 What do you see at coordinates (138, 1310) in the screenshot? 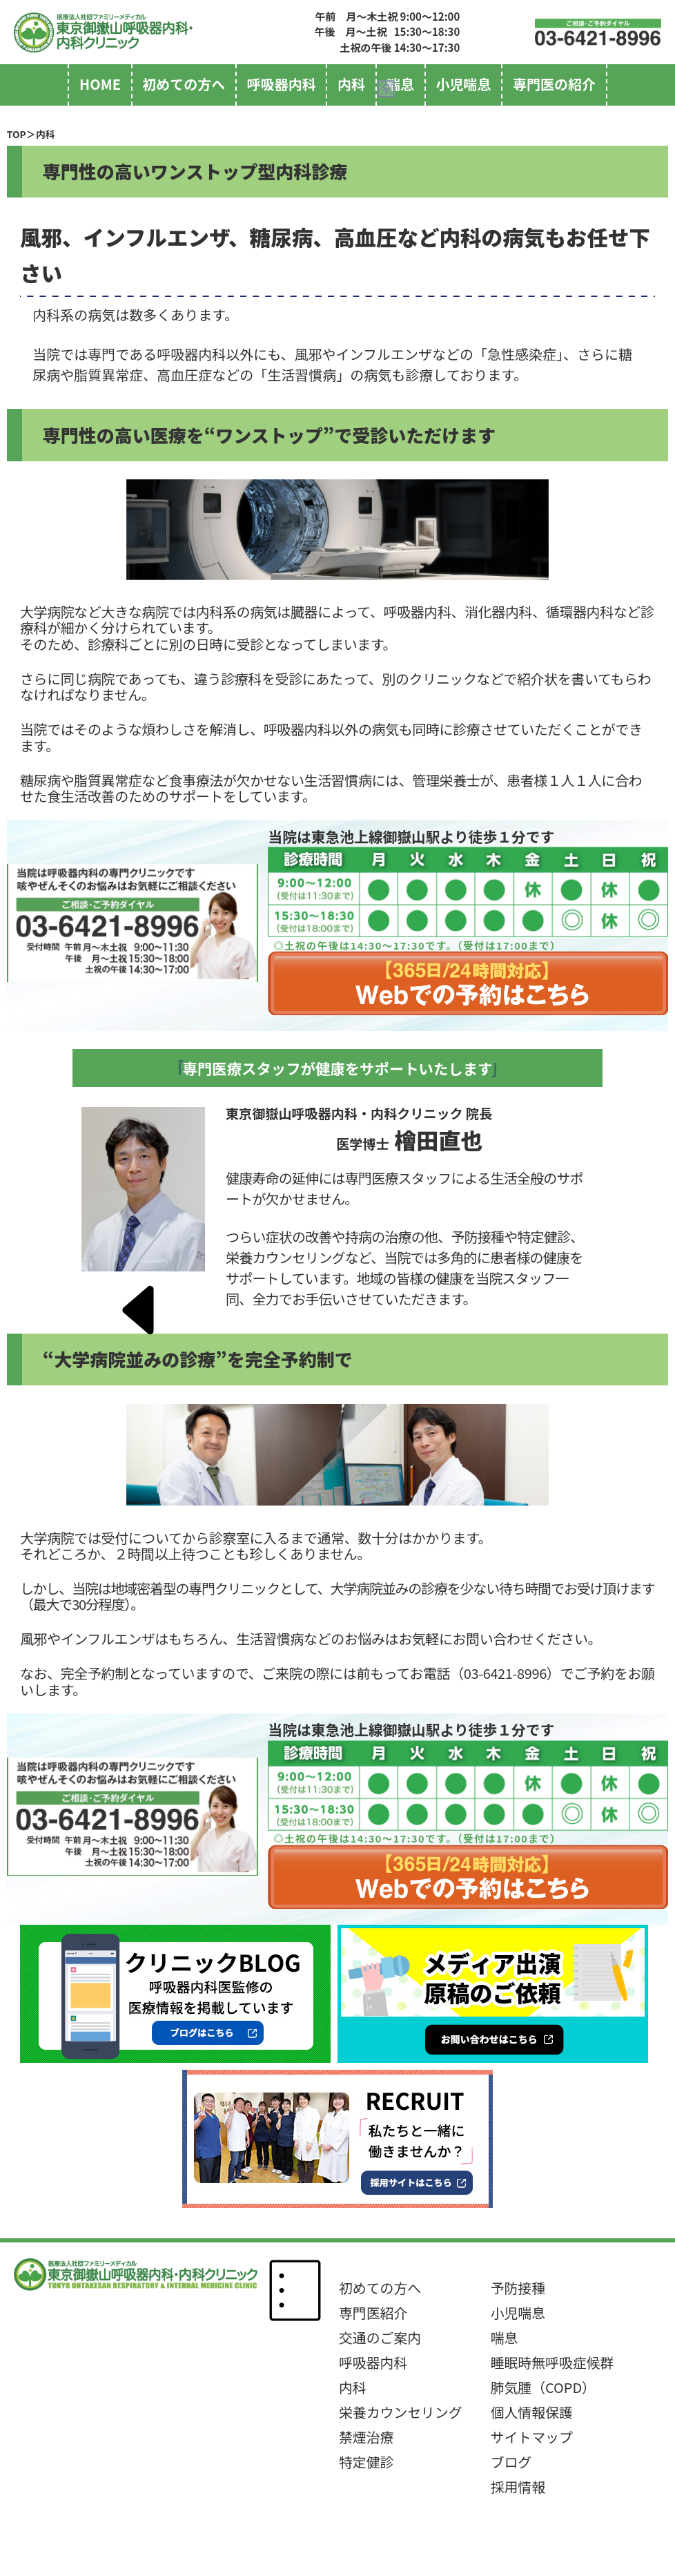
I see `go back to the previous screen` at bounding box center [138, 1310].